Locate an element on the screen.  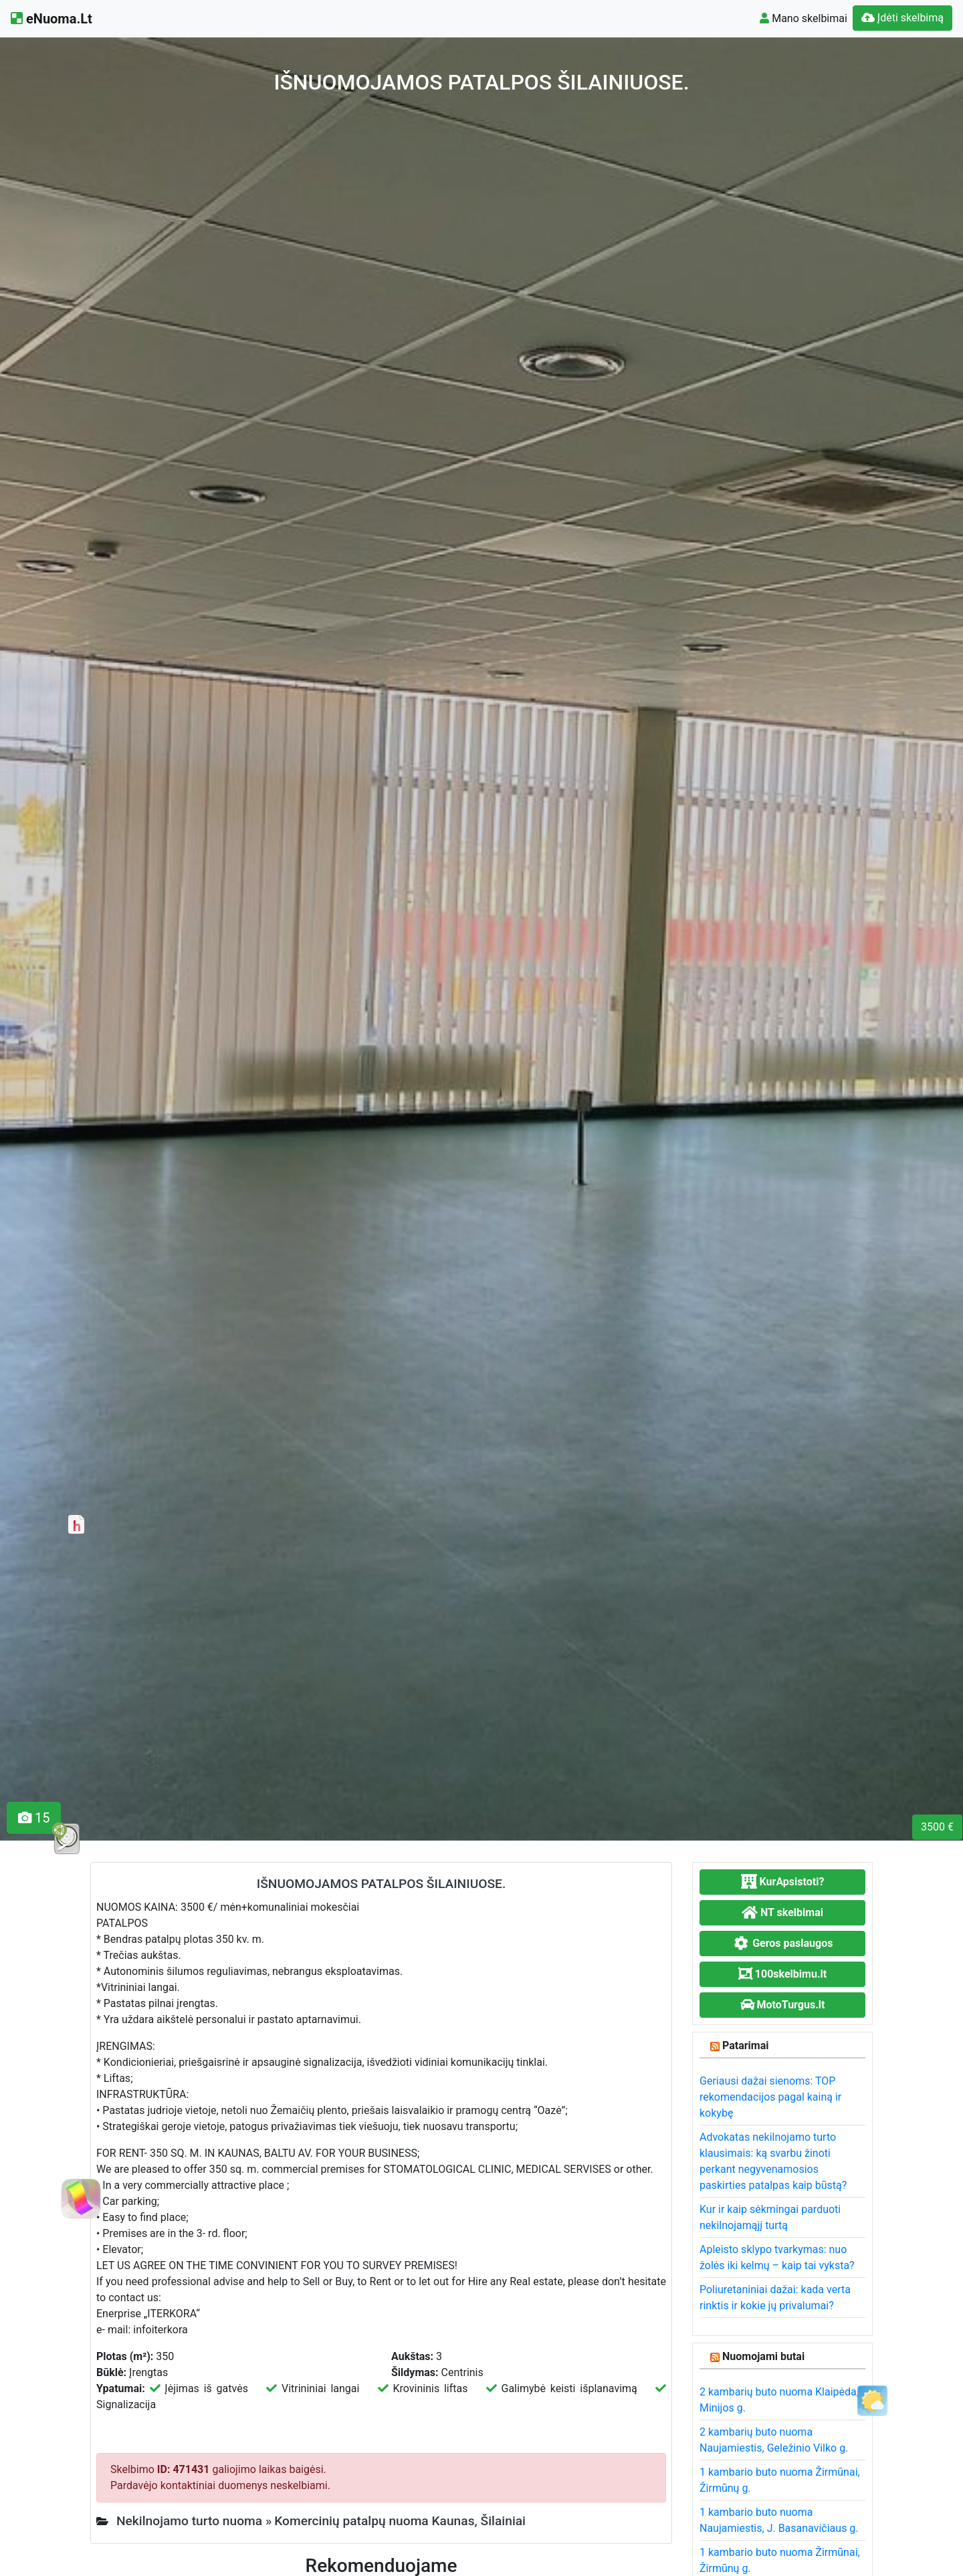
open the weather app is located at coordinates (872, 2400).